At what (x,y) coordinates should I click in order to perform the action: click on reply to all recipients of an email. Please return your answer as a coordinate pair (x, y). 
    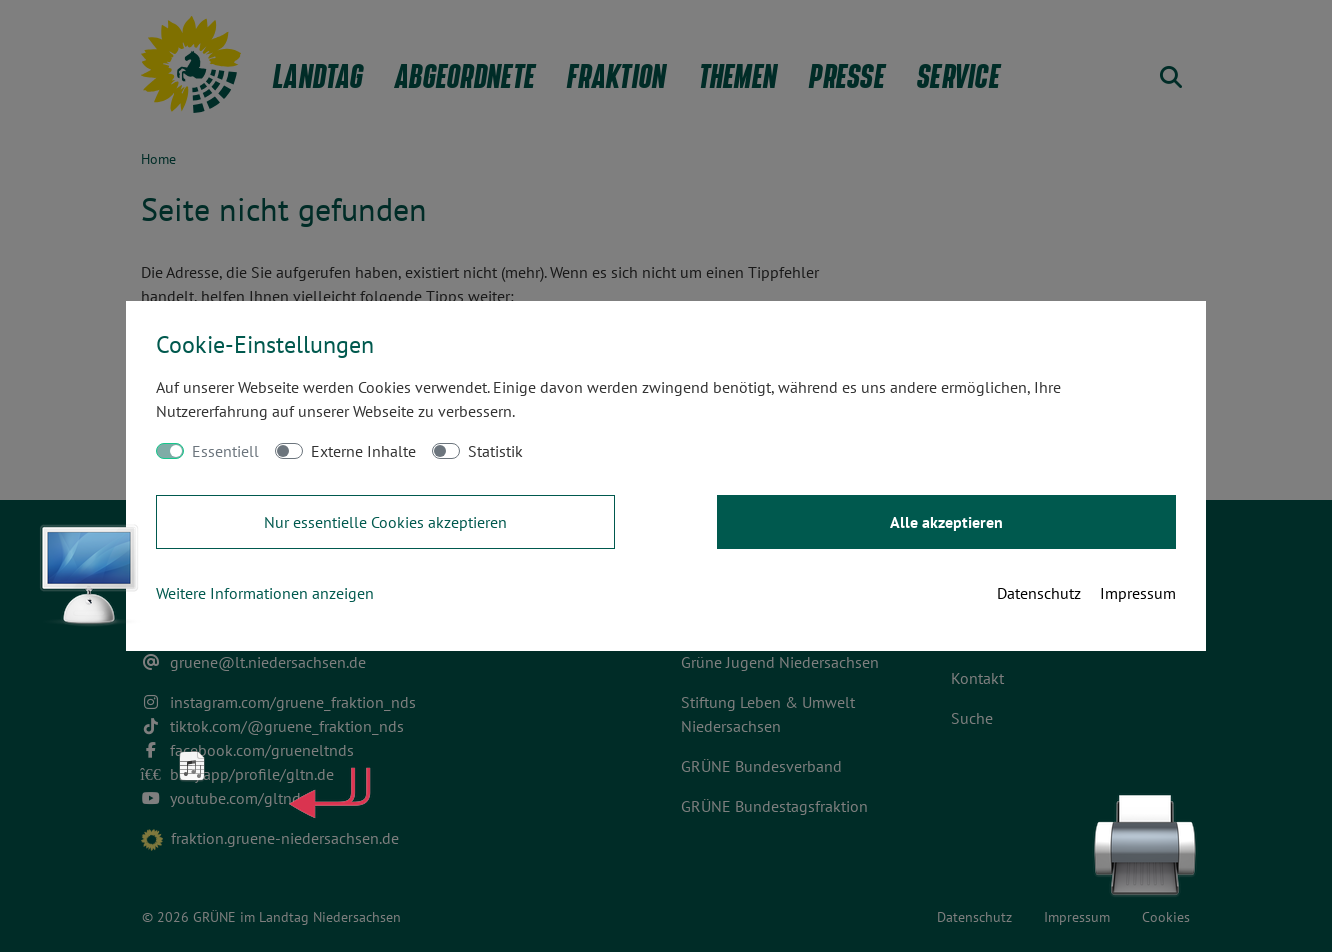
    Looking at the image, I should click on (328, 792).